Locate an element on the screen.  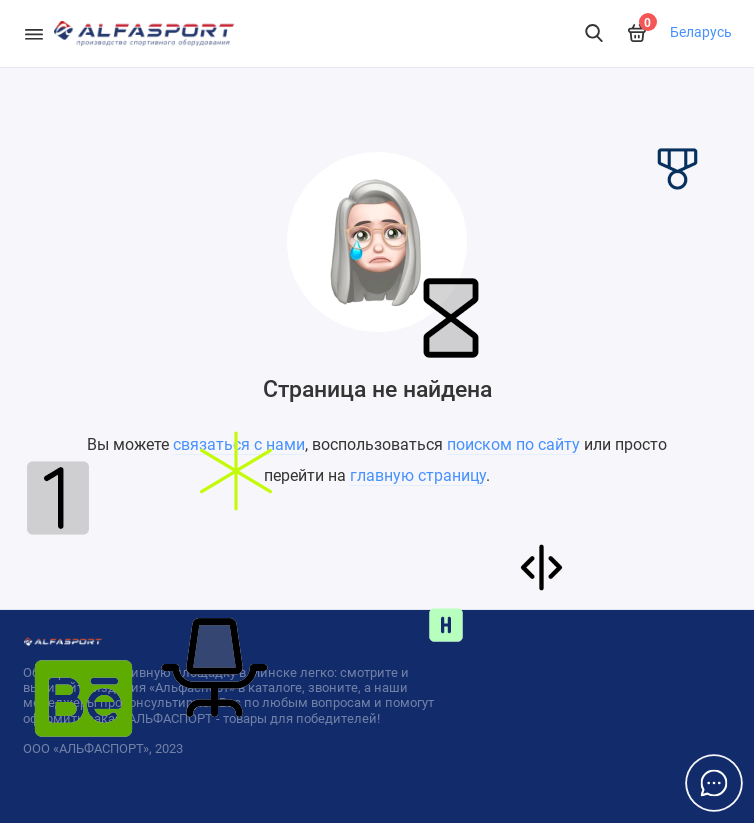
drag to resize adjacent panels horizontally is located at coordinates (541, 567).